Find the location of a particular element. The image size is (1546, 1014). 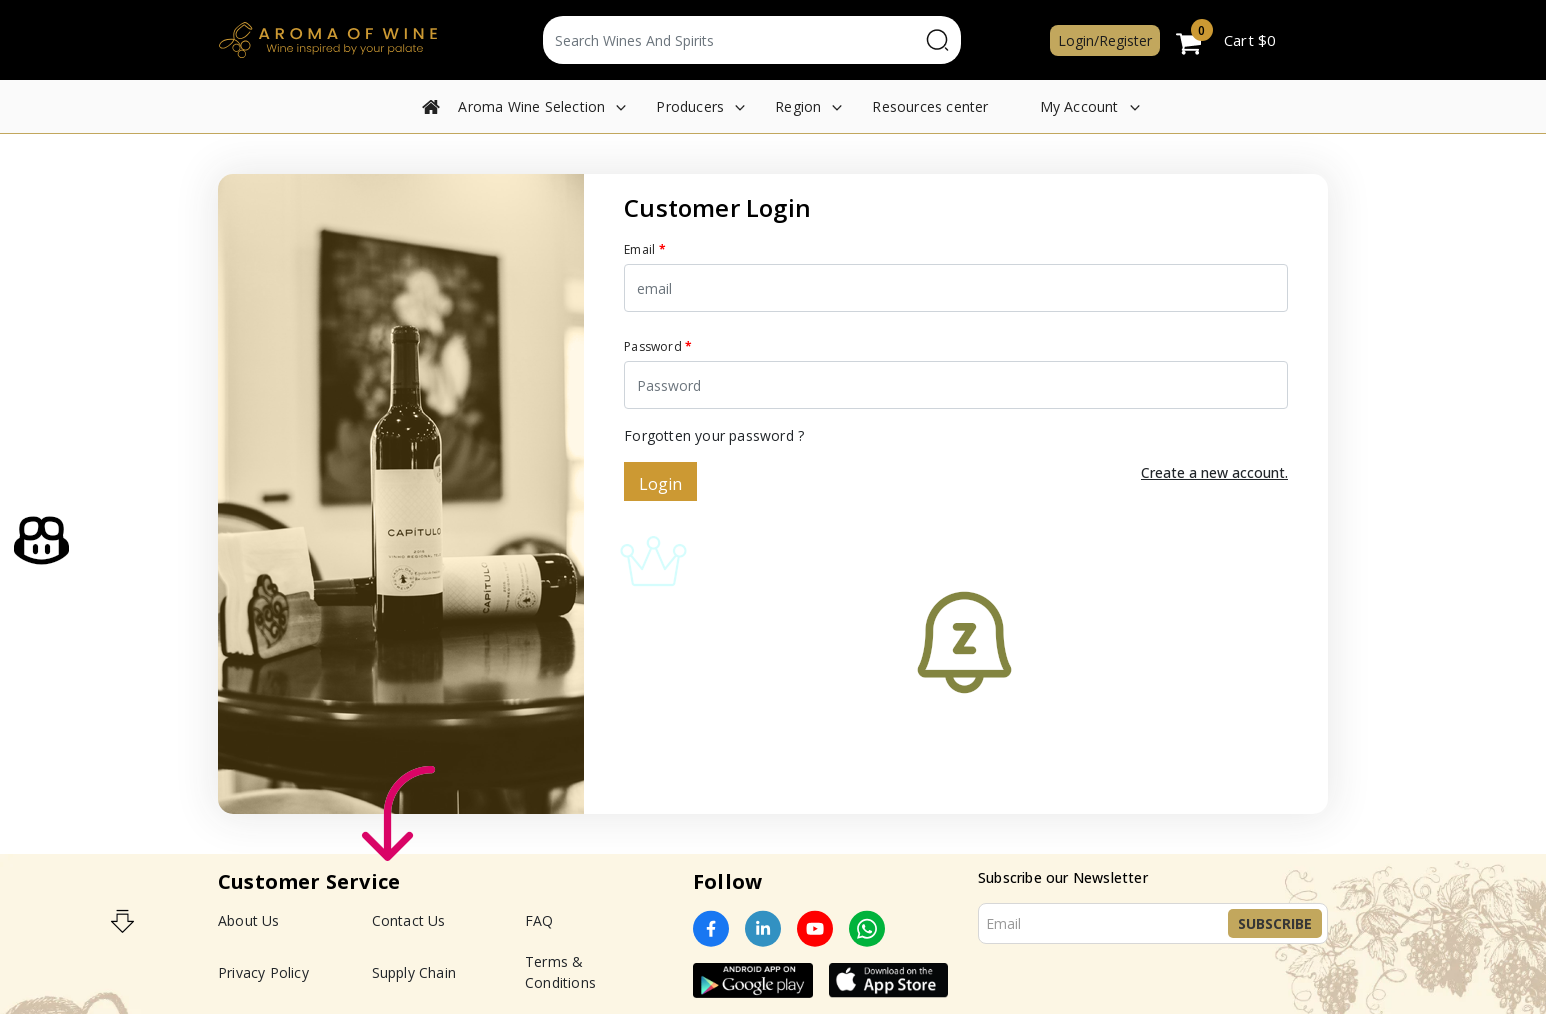

go back and down in navigation is located at coordinates (398, 813).